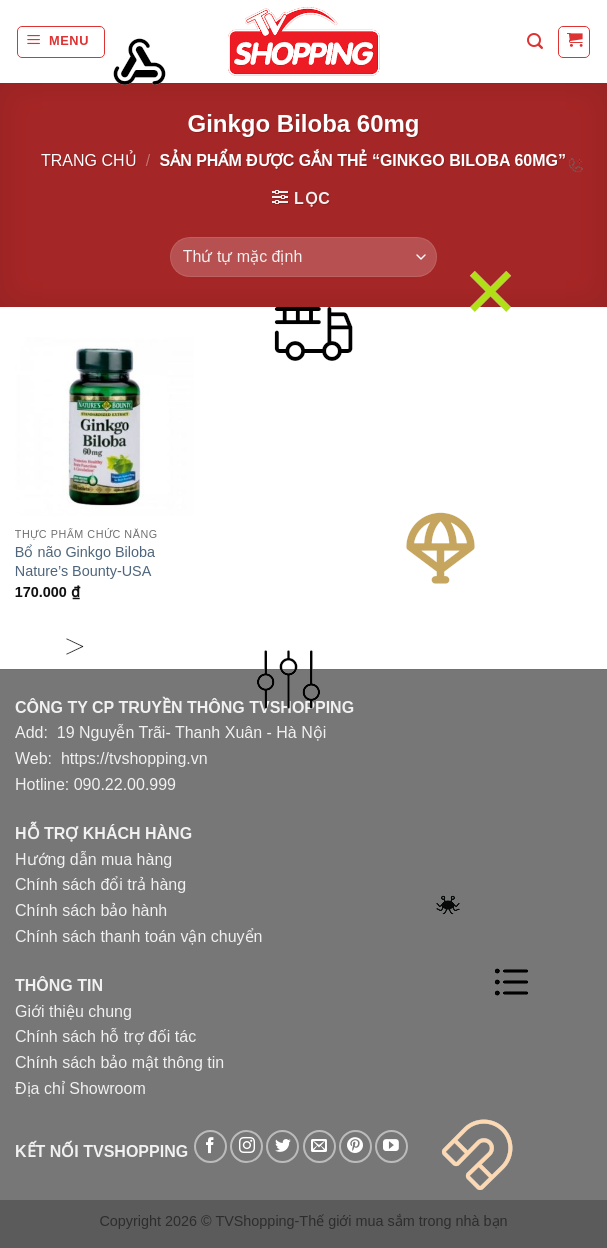  I want to click on view items as a bulleted list, so click(512, 982).